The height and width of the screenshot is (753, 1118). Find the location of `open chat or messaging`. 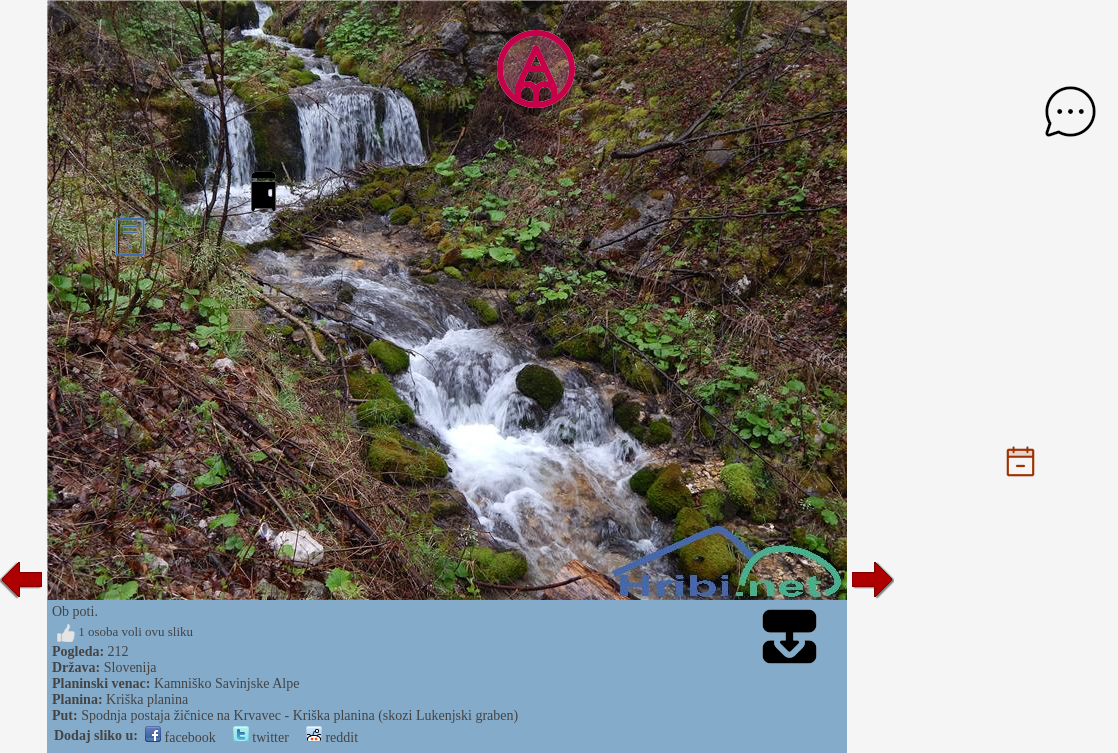

open chat or messaging is located at coordinates (1070, 111).